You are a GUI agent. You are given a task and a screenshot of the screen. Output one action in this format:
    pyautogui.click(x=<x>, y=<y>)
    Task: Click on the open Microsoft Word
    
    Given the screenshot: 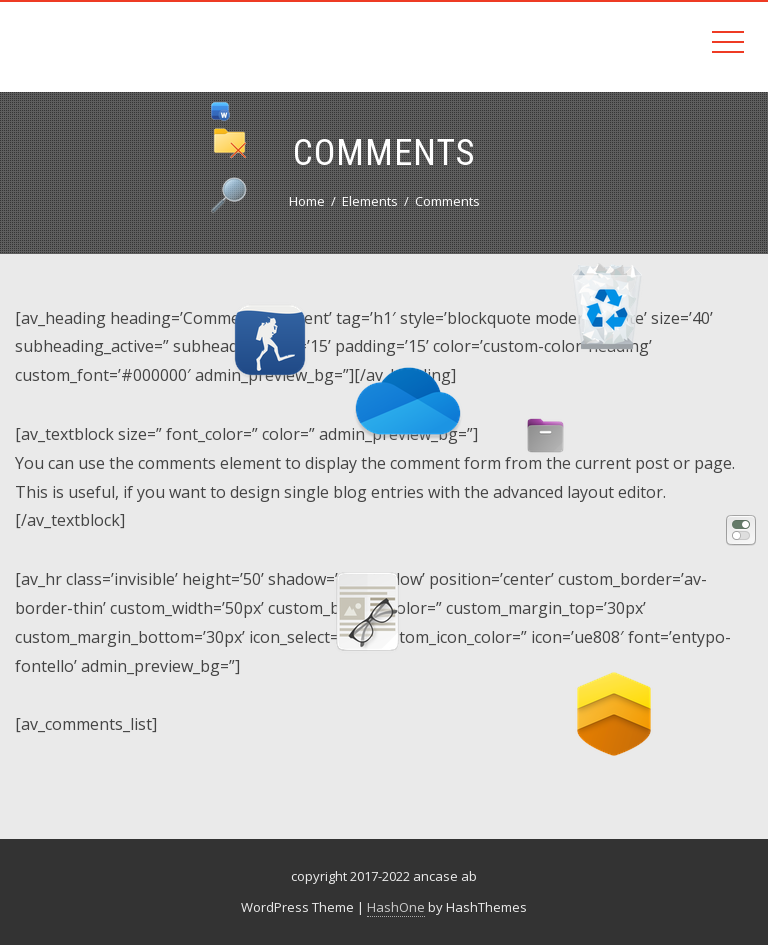 What is the action you would take?
    pyautogui.click(x=220, y=111)
    